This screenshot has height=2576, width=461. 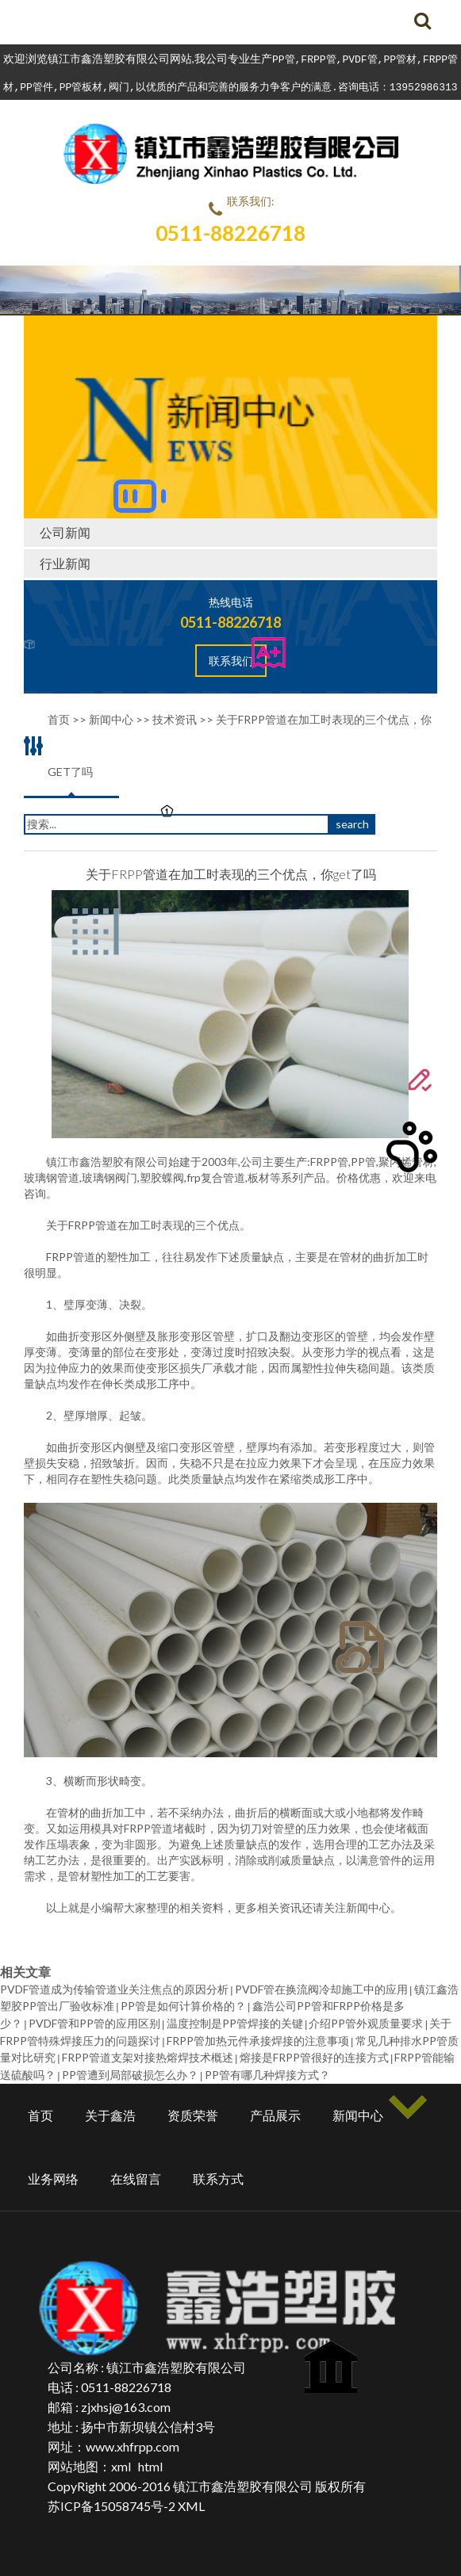 What do you see at coordinates (408, 2107) in the screenshot?
I see `expand a dropdown menu` at bounding box center [408, 2107].